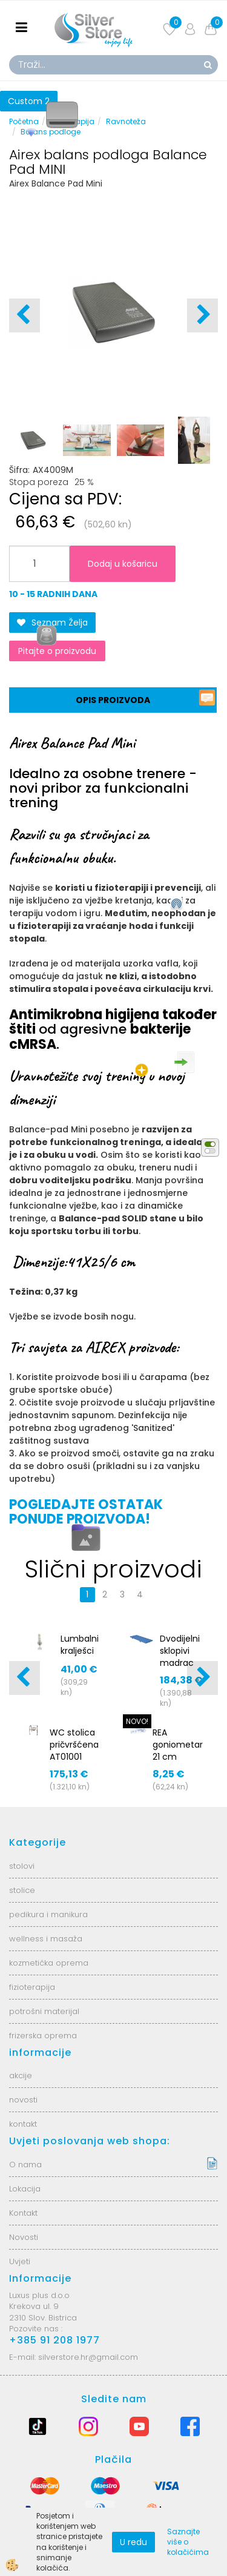 Image resolution: width=227 pixels, height=2576 pixels. Describe the element at coordinates (207, 698) in the screenshot. I see `open the chatty messaging app` at that location.